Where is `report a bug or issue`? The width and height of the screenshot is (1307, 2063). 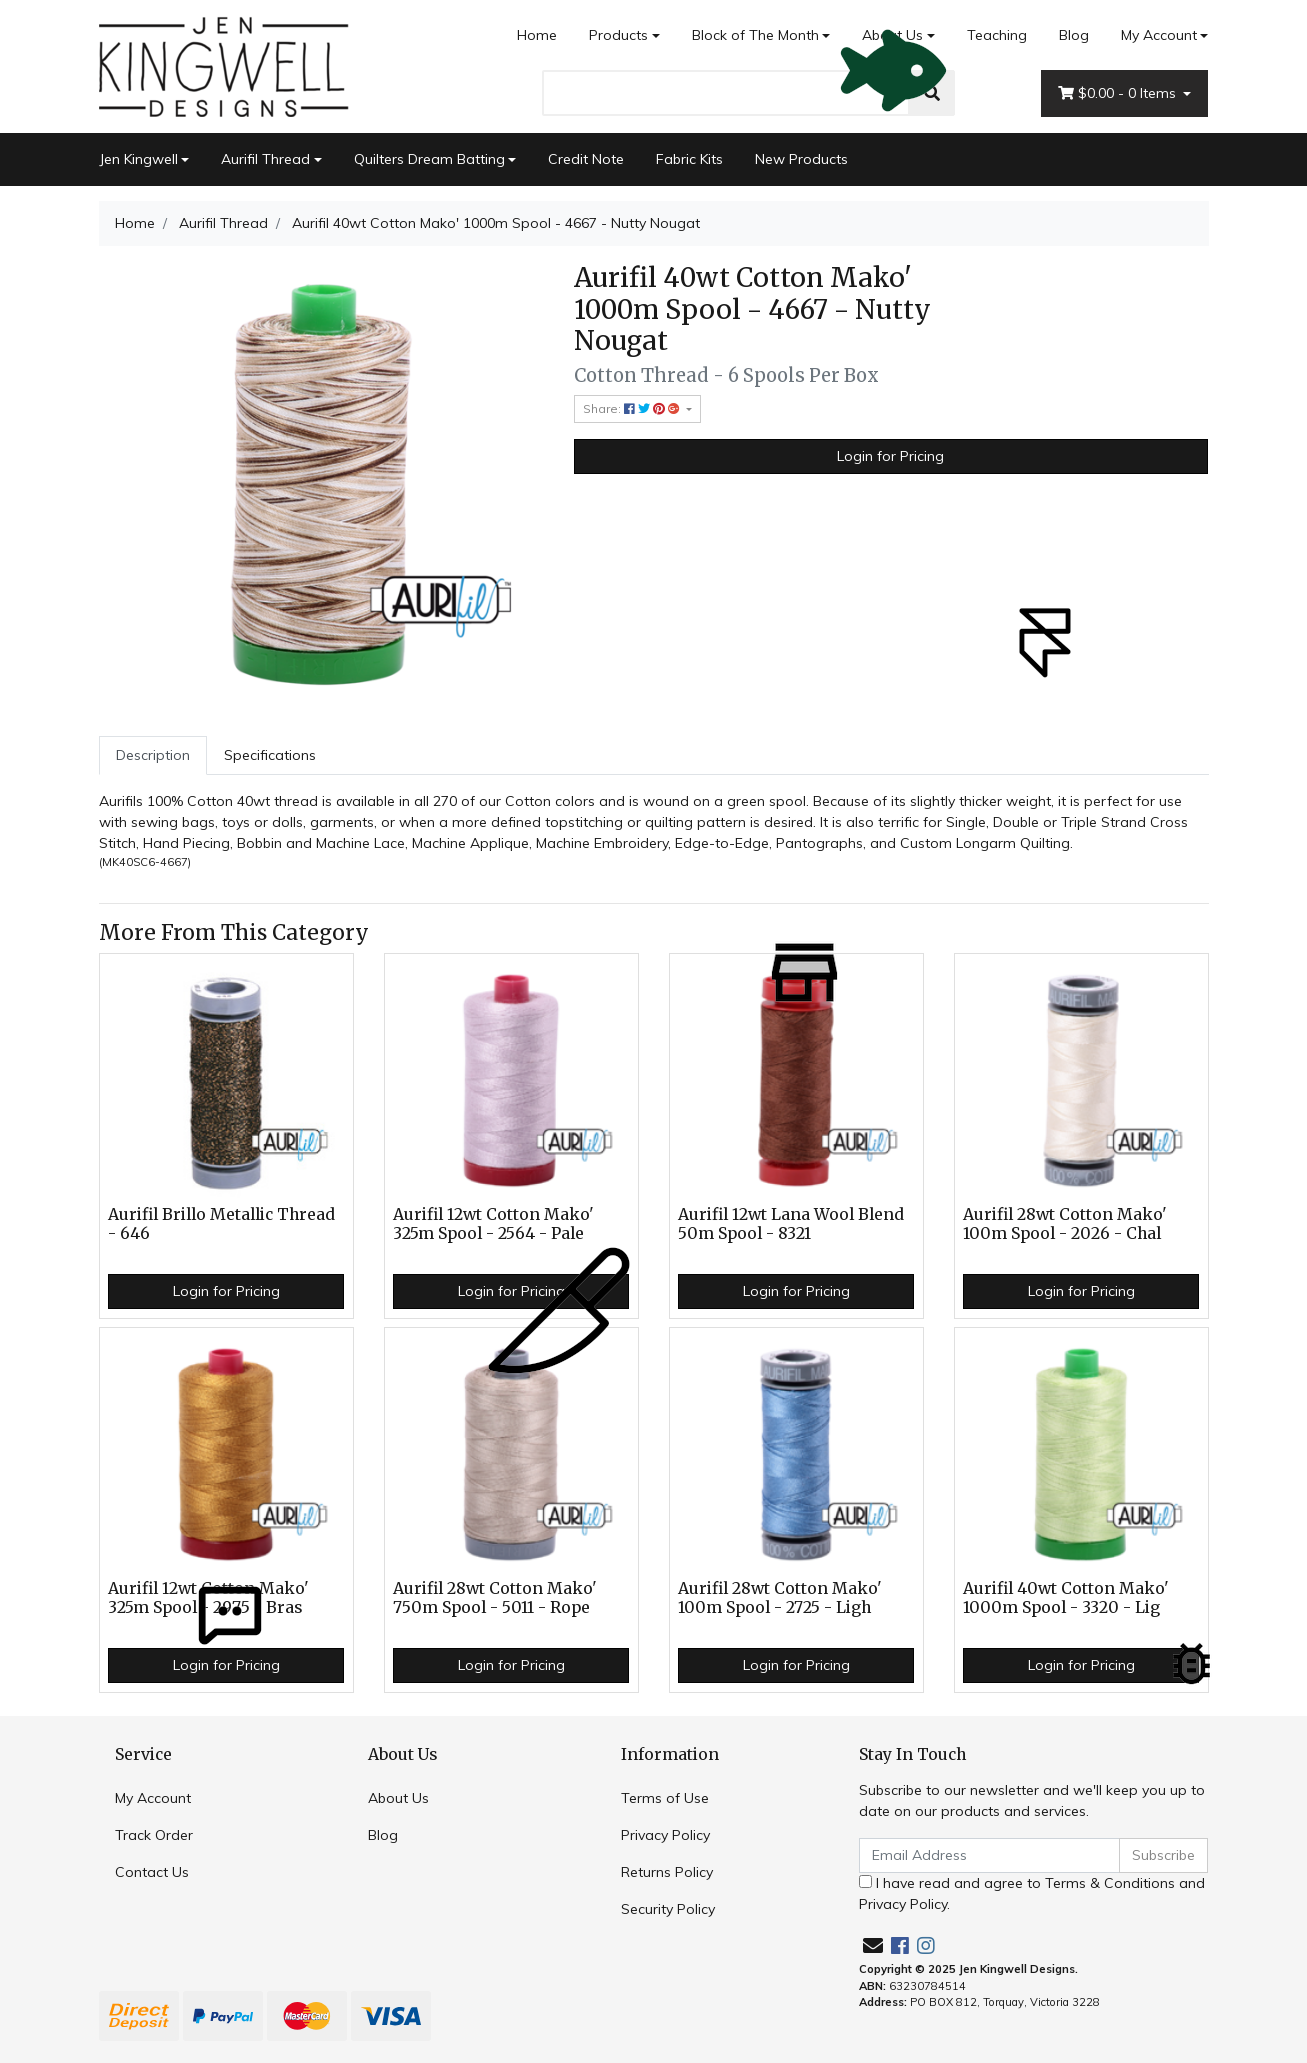
report a bug or issue is located at coordinates (1191, 1663).